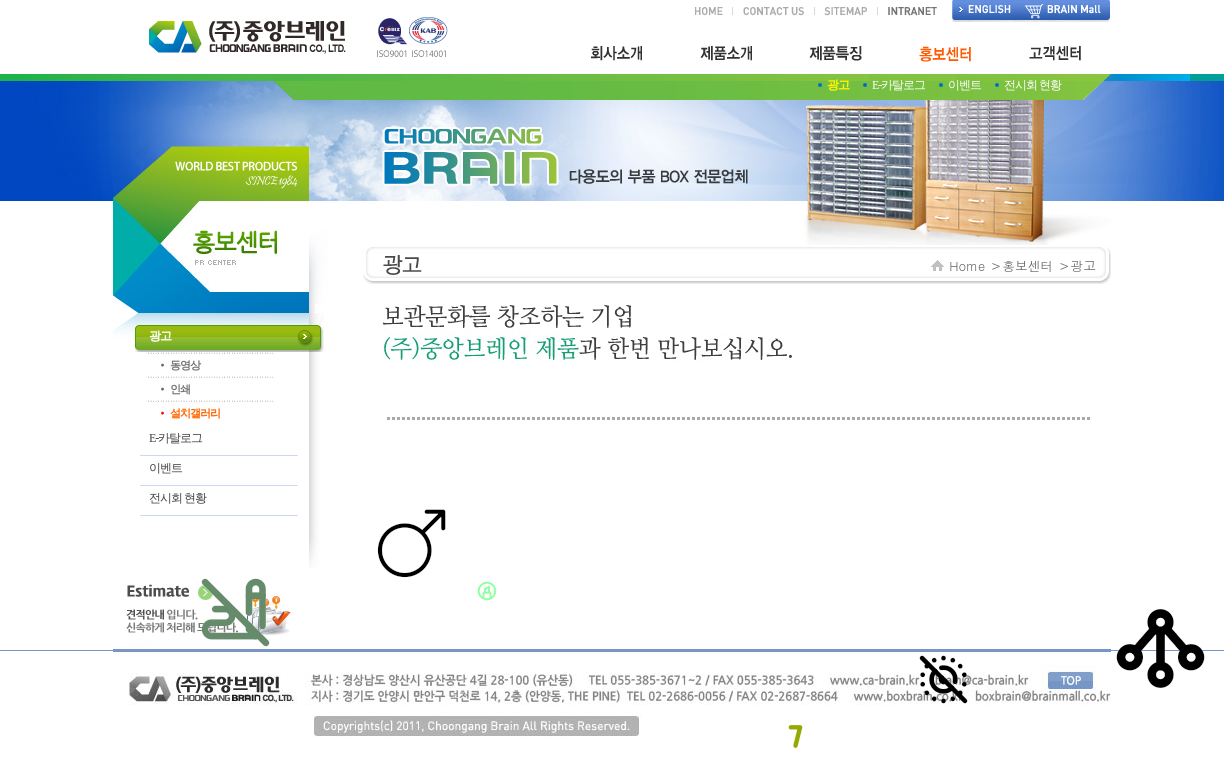  I want to click on writing or editing is disabled, so click(235, 612).